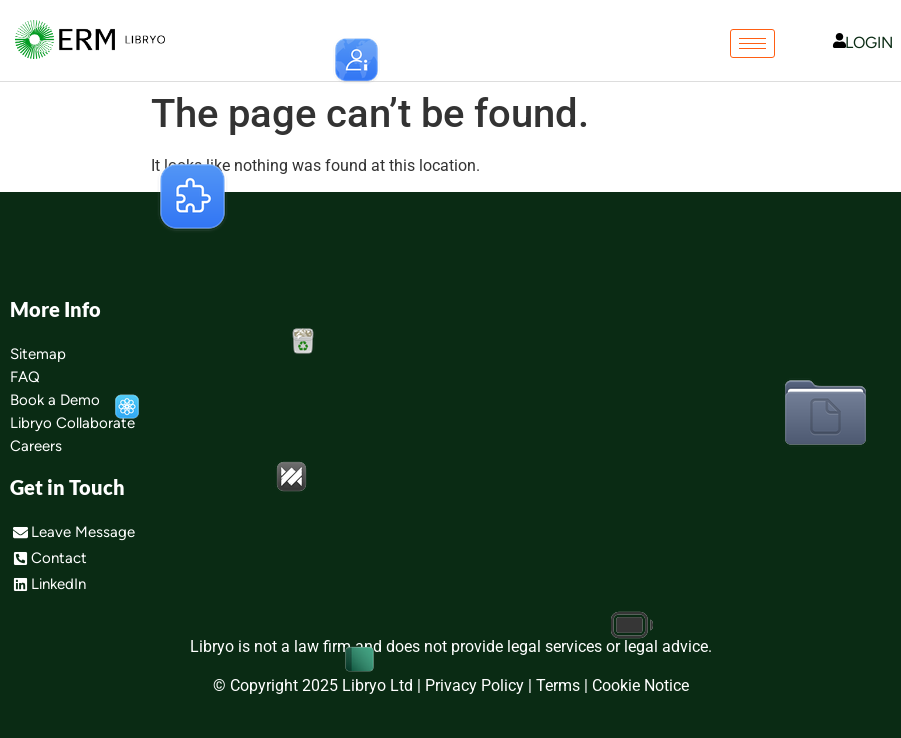 This screenshot has height=738, width=901. I want to click on launch Dota Underlords game, so click(291, 476).